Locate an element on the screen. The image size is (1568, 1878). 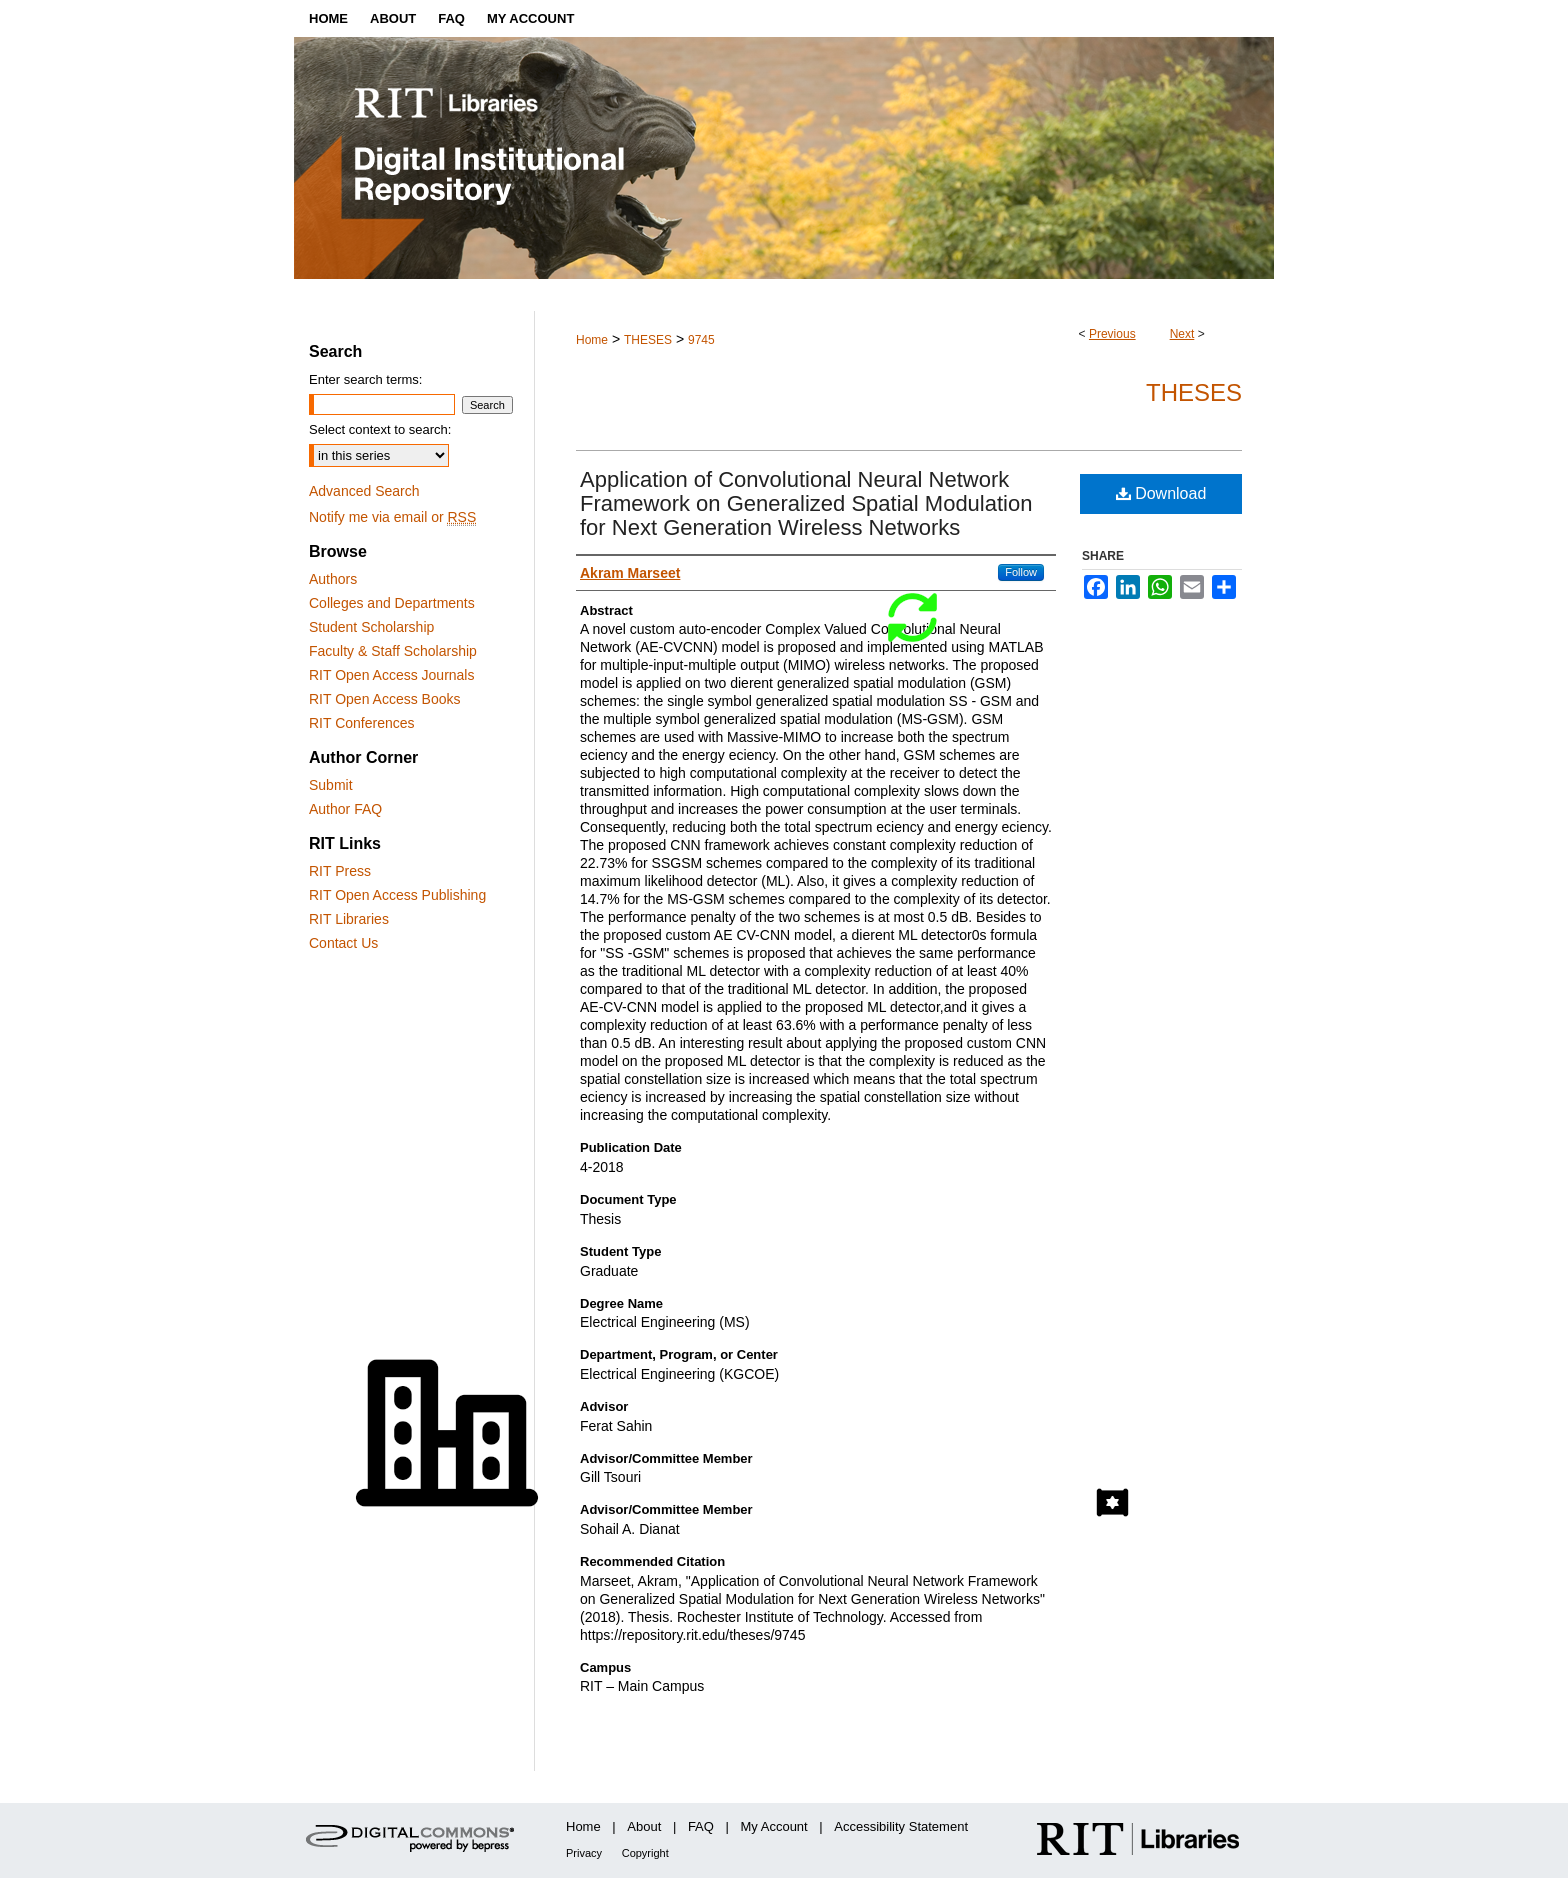
view city or urban locations is located at coordinates (447, 1433).